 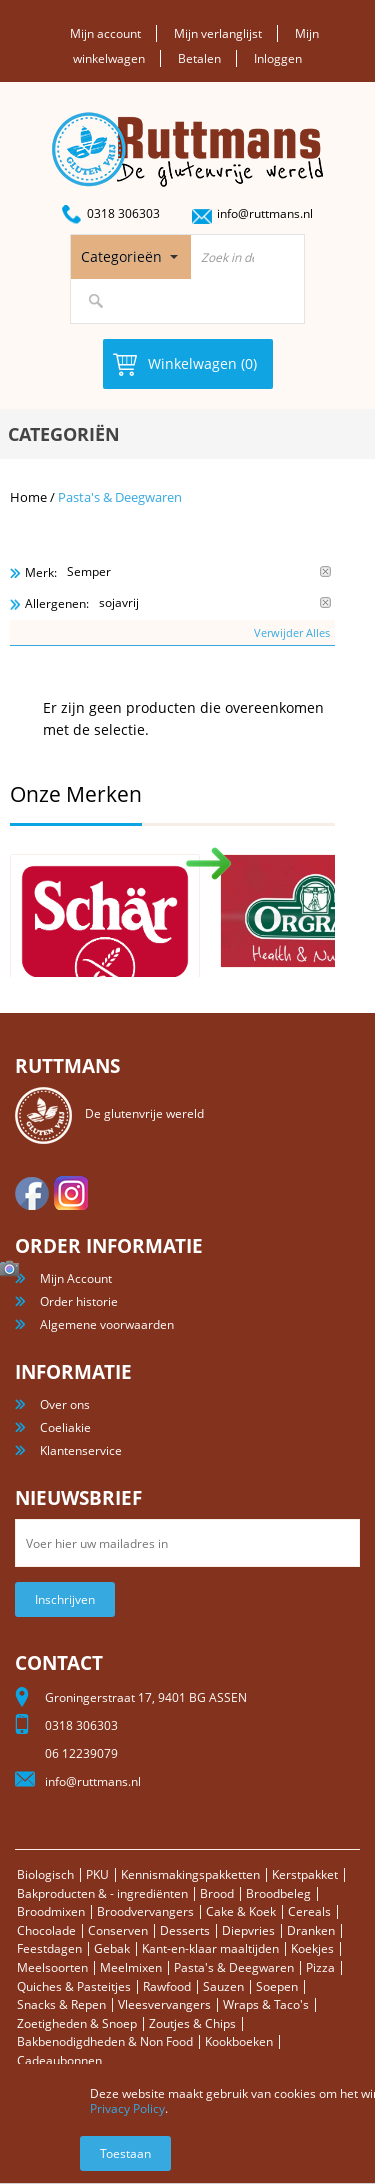 What do you see at coordinates (208, 863) in the screenshot?
I see `move a file or folder to a new location` at bounding box center [208, 863].